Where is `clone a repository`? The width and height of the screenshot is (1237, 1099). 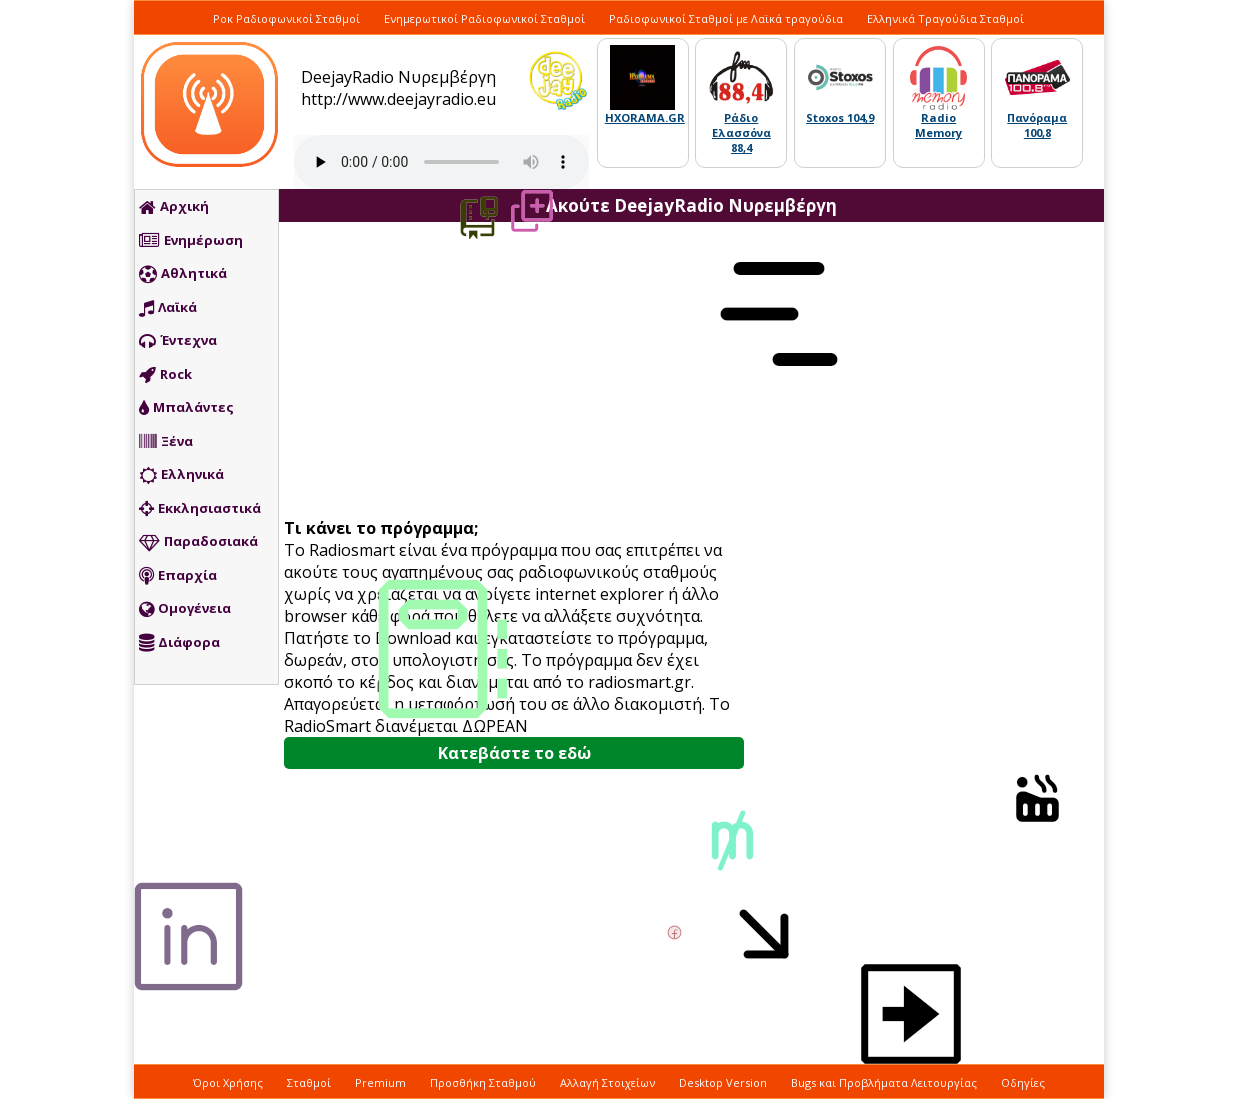 clone a repository is located at coordinates (477, 216).